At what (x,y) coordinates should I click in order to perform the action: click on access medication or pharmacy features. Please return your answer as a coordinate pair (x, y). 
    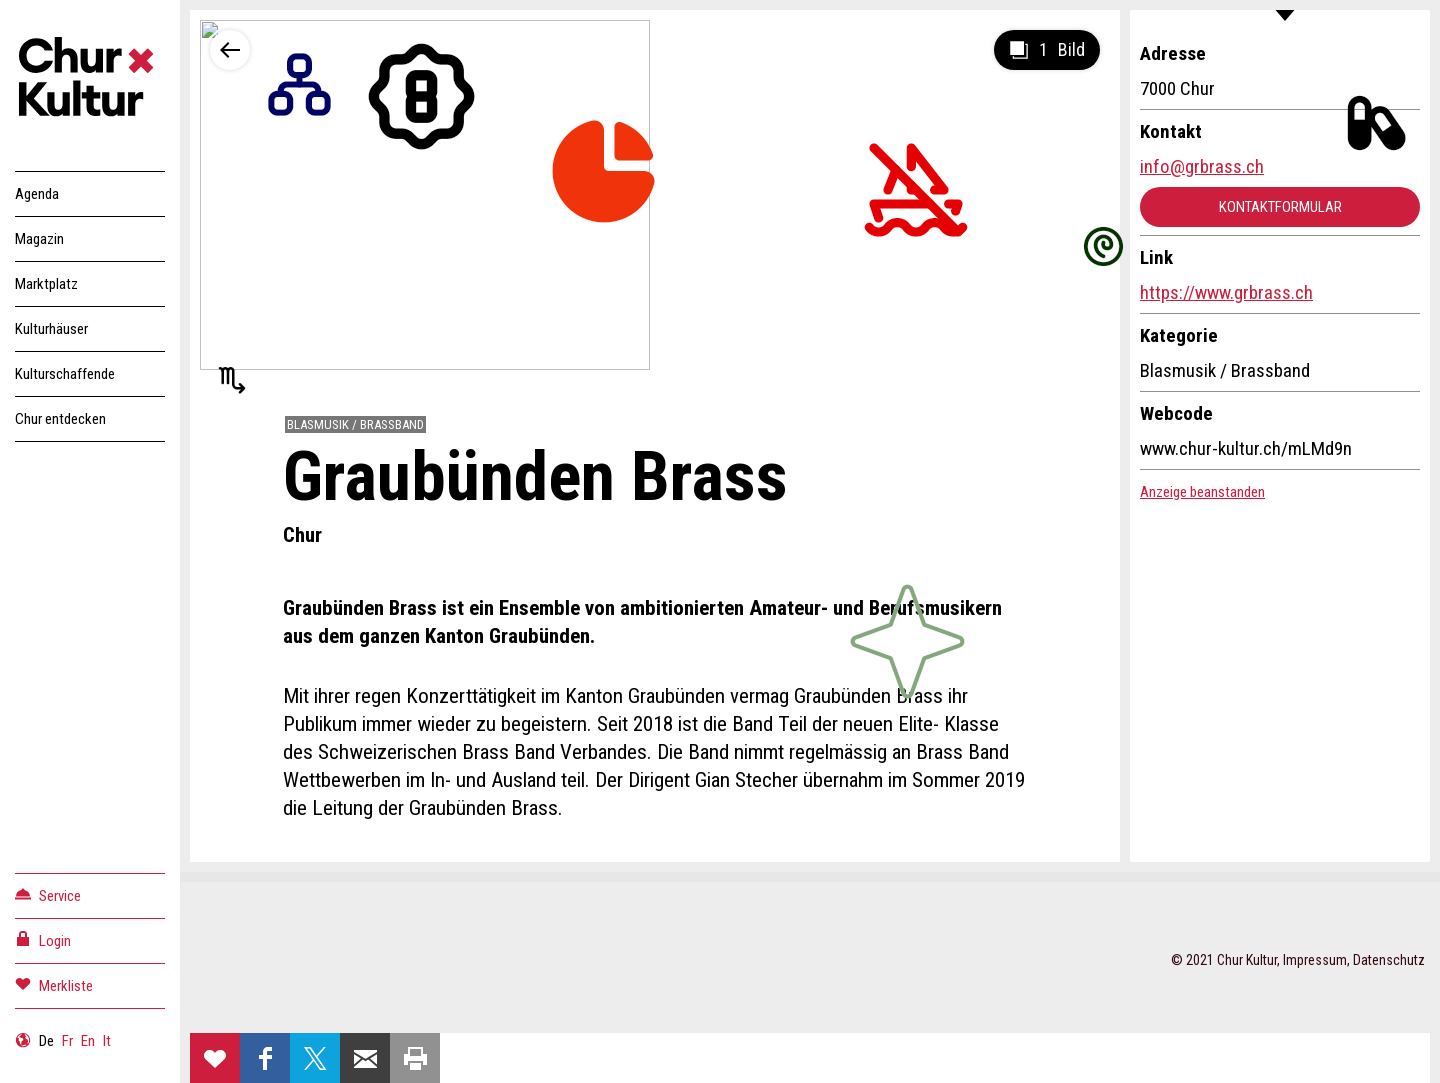
    Looking at the image, I should click on (1375, 123).